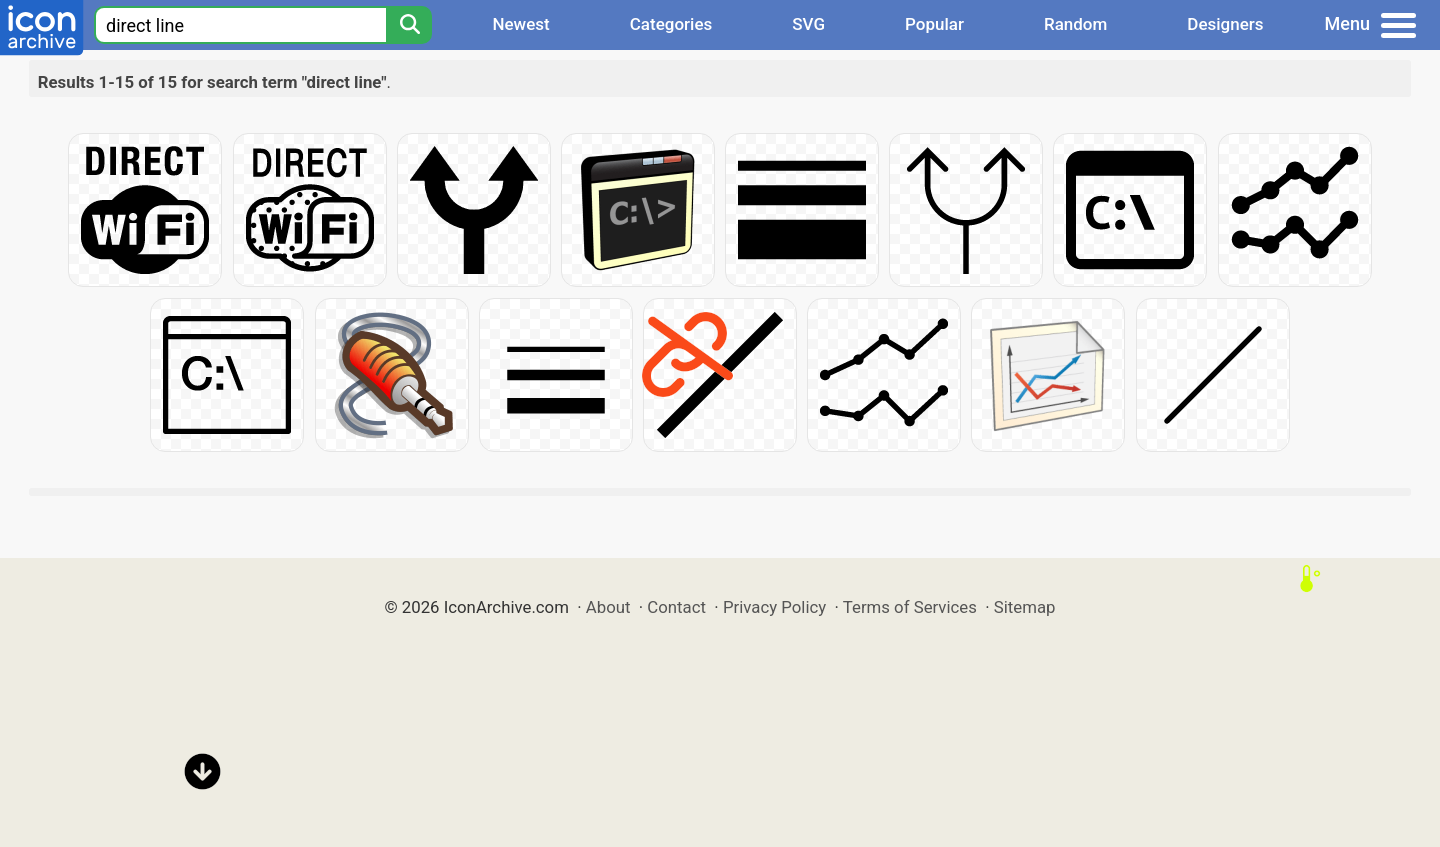 The height and width of the screenshot is (847, 1440). I want to click on download file or content, so click(202, 771).